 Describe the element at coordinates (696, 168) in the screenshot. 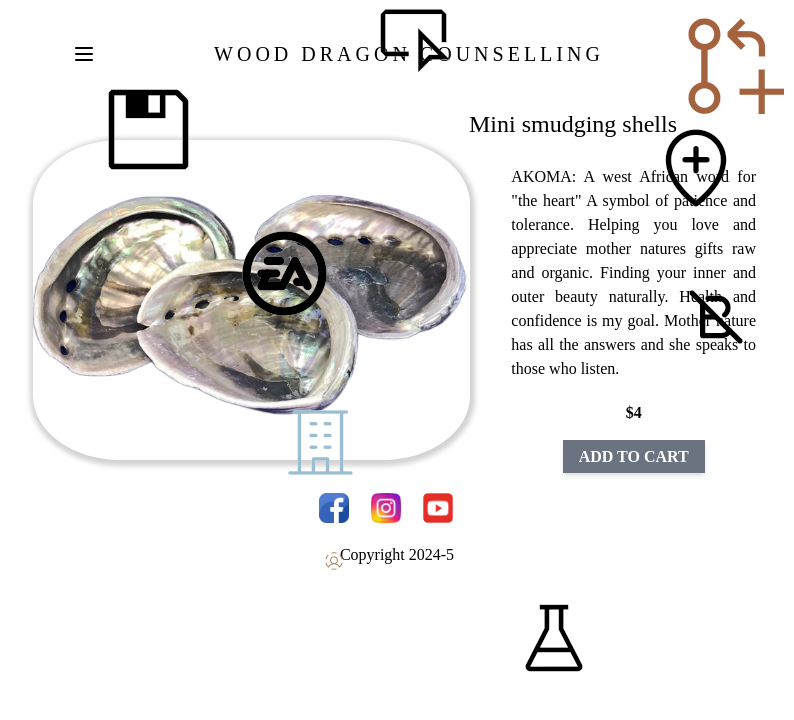

I see `add a new location pin` at that location.